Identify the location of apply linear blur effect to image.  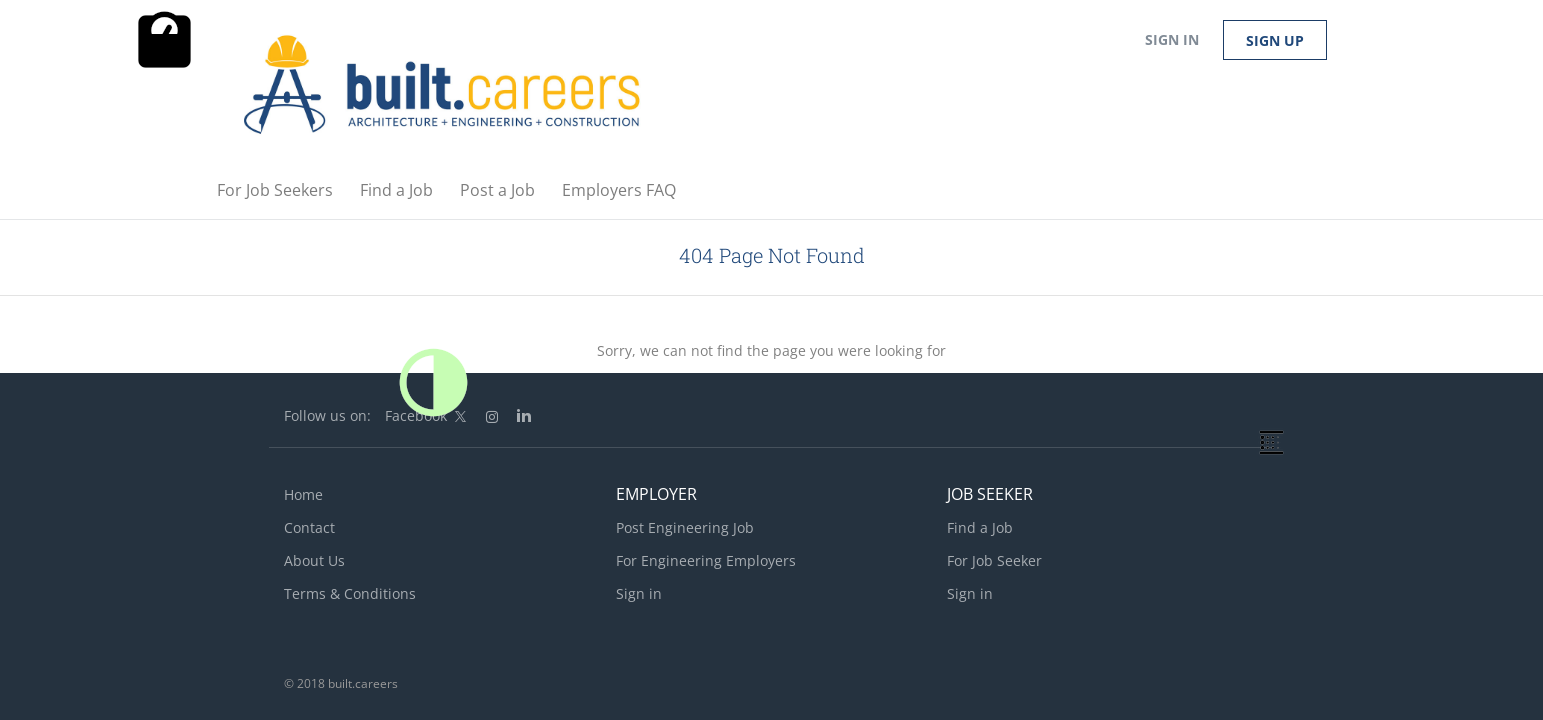
(1271, 442).